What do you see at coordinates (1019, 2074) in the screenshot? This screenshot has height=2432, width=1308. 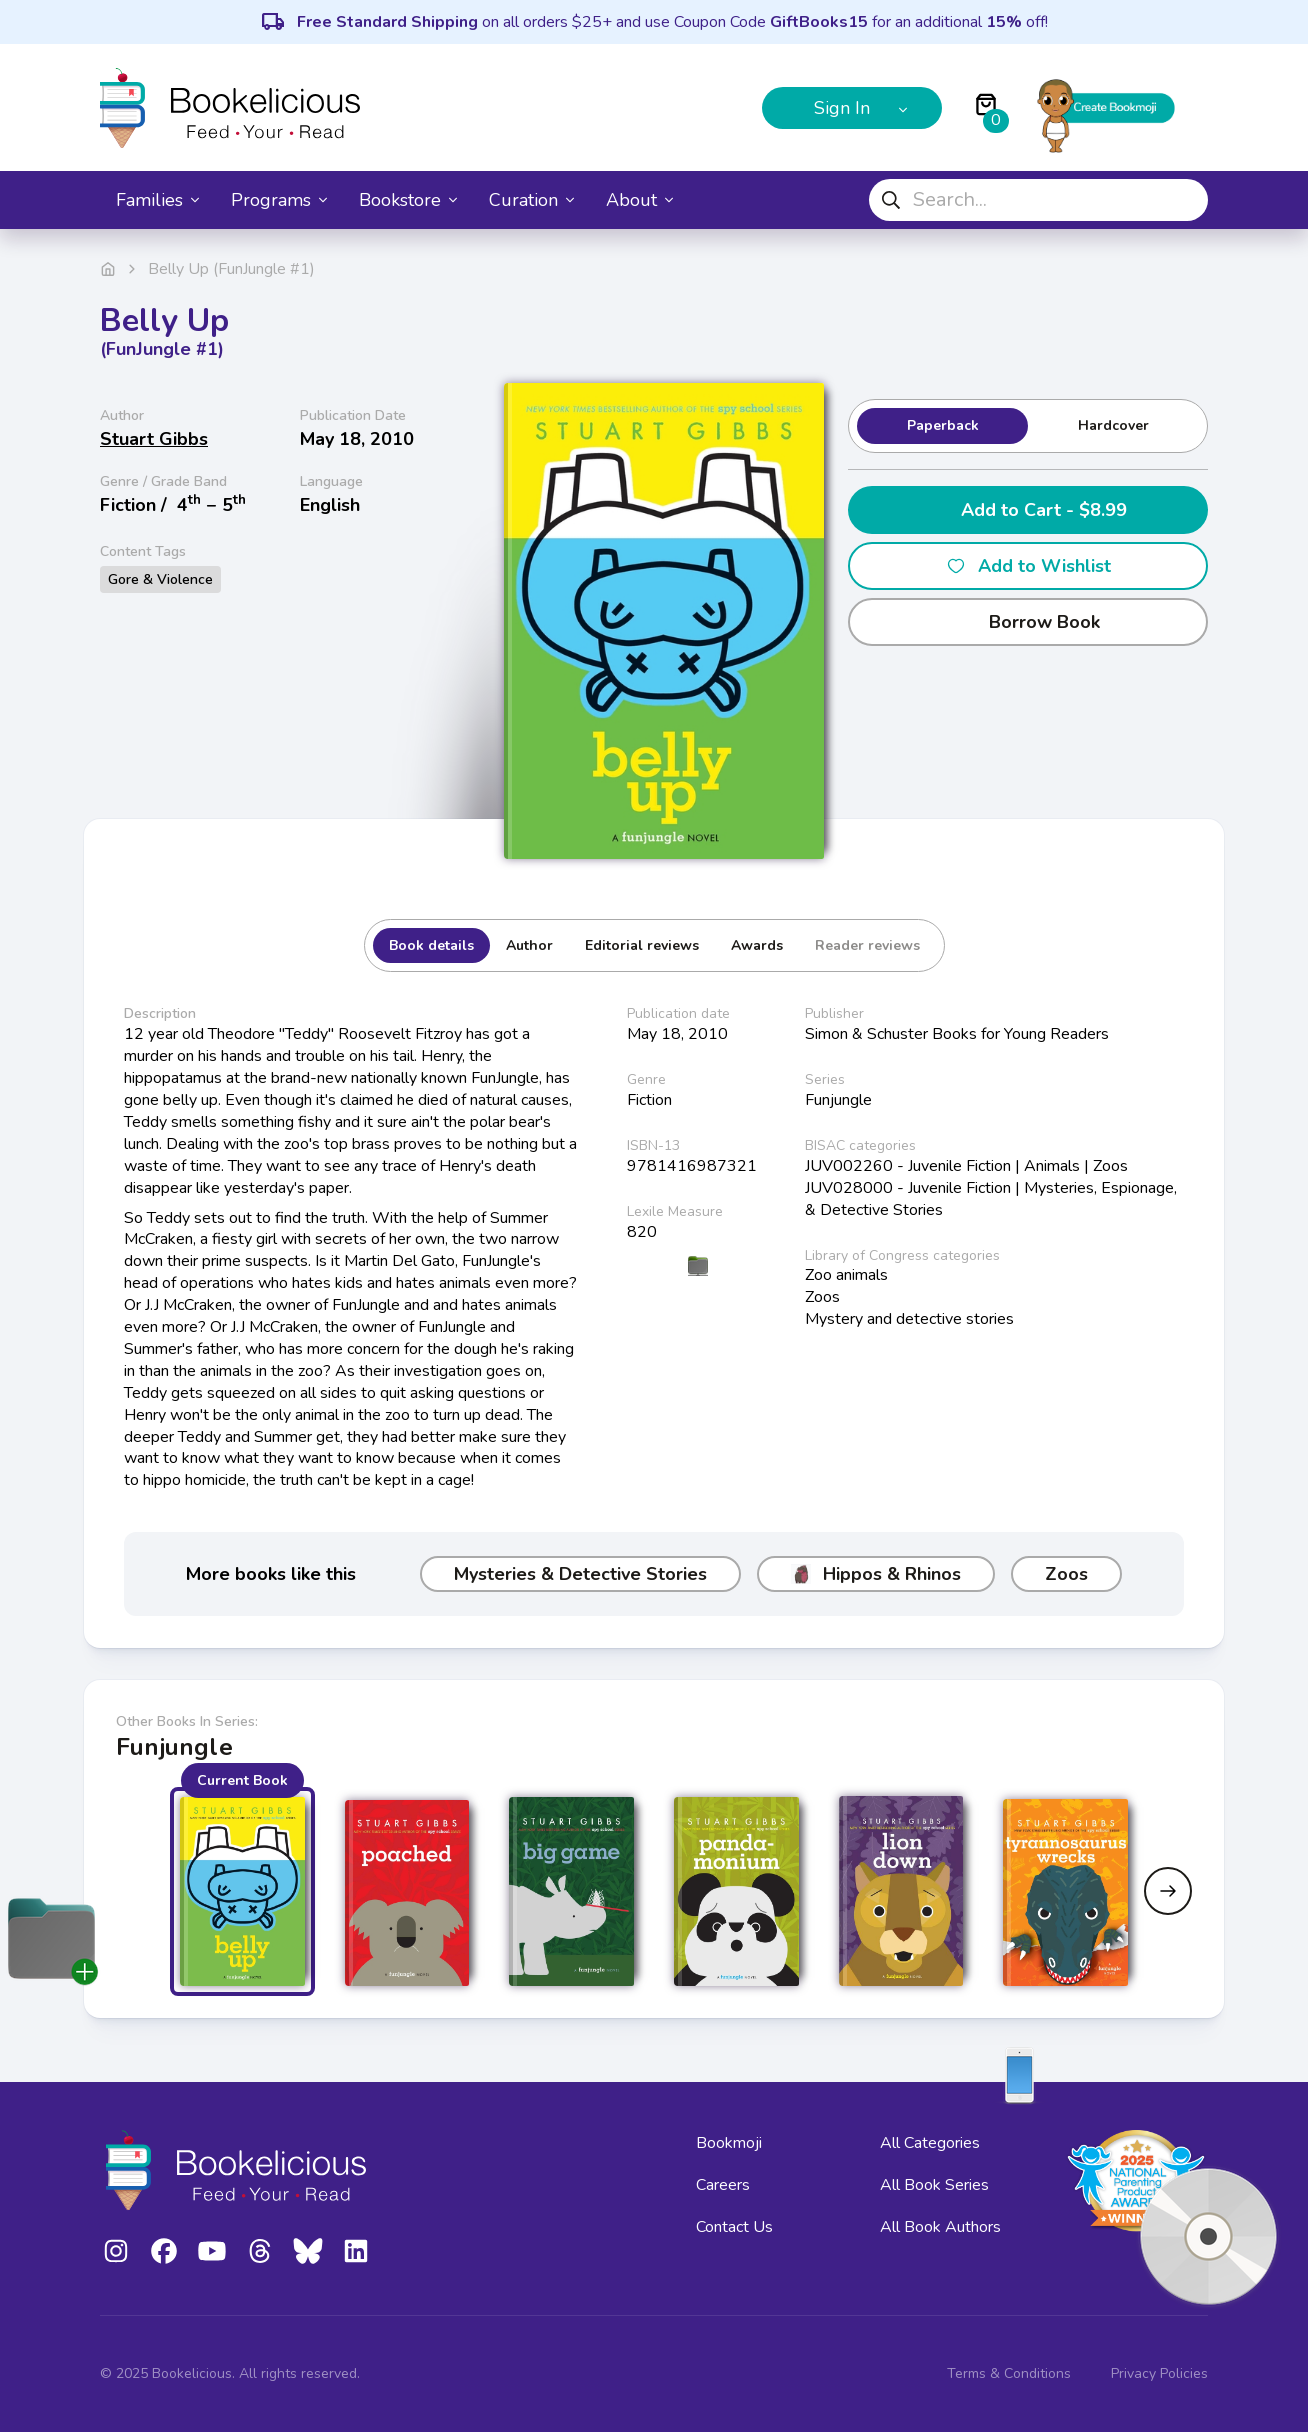 I see `iPod touch device connected` at bounding box center [1019, 2074].